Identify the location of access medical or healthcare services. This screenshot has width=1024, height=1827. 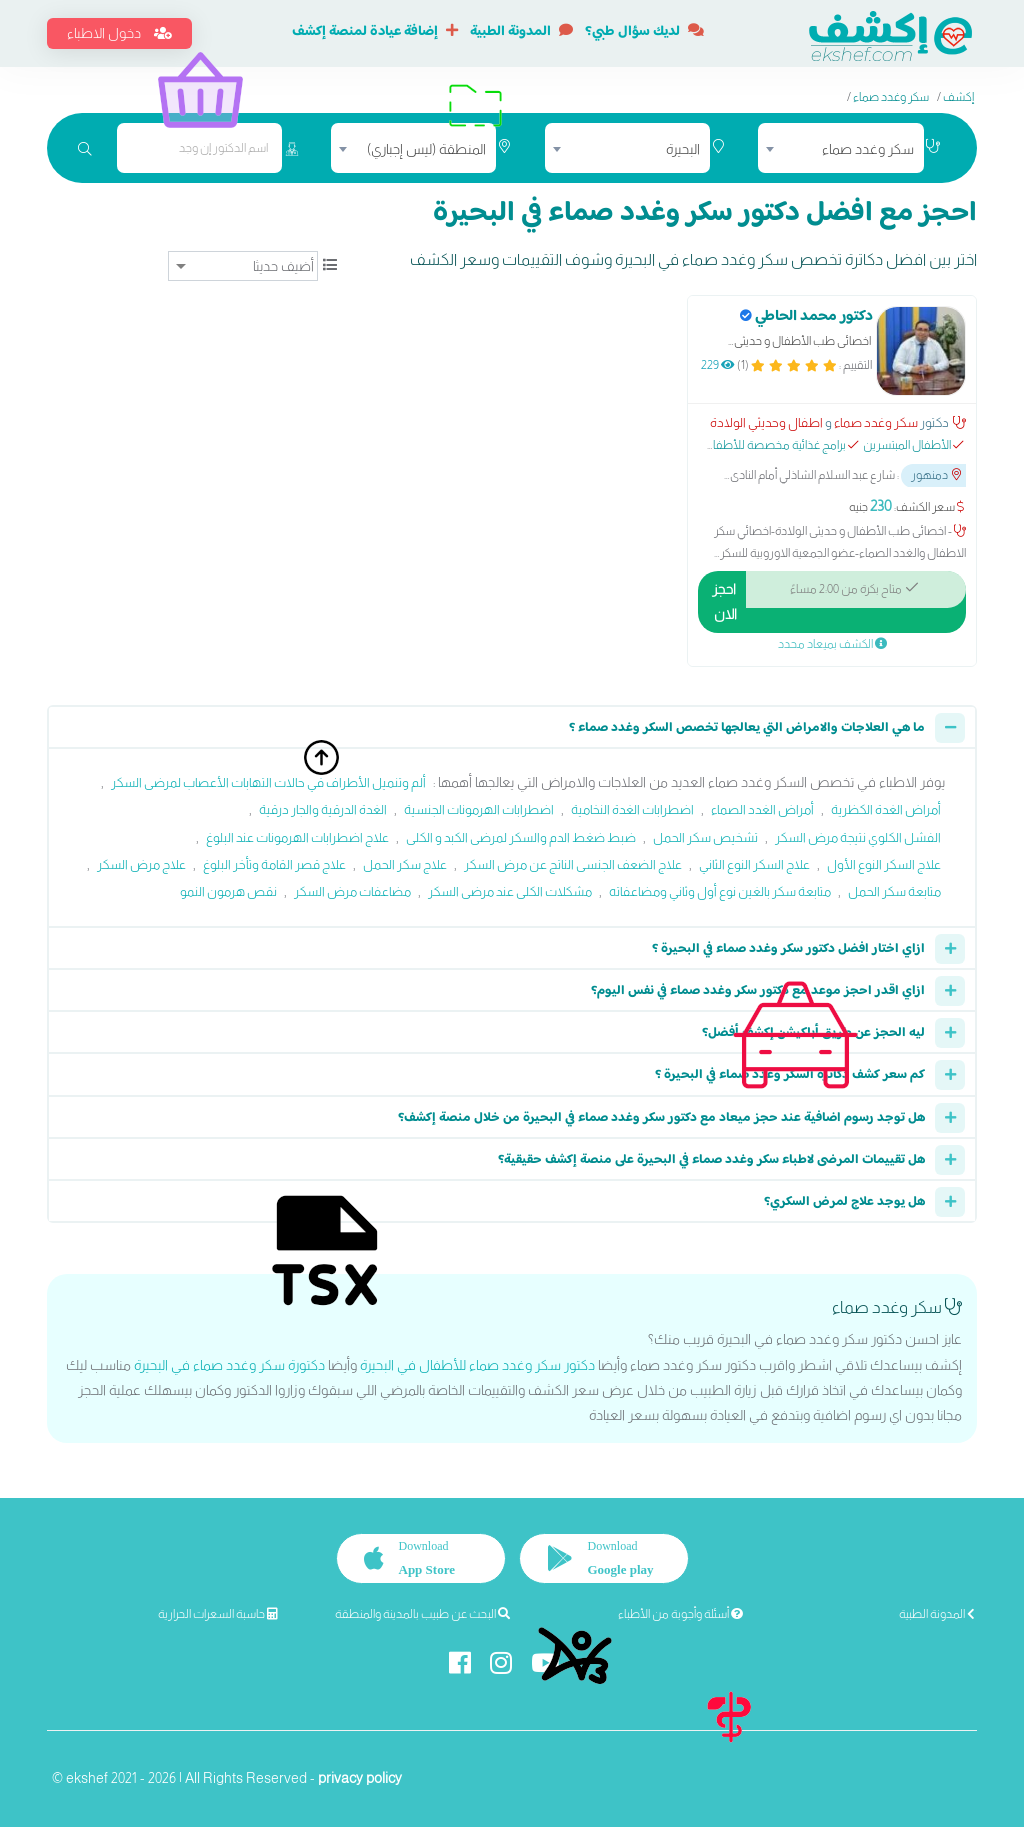
(731, 1717).